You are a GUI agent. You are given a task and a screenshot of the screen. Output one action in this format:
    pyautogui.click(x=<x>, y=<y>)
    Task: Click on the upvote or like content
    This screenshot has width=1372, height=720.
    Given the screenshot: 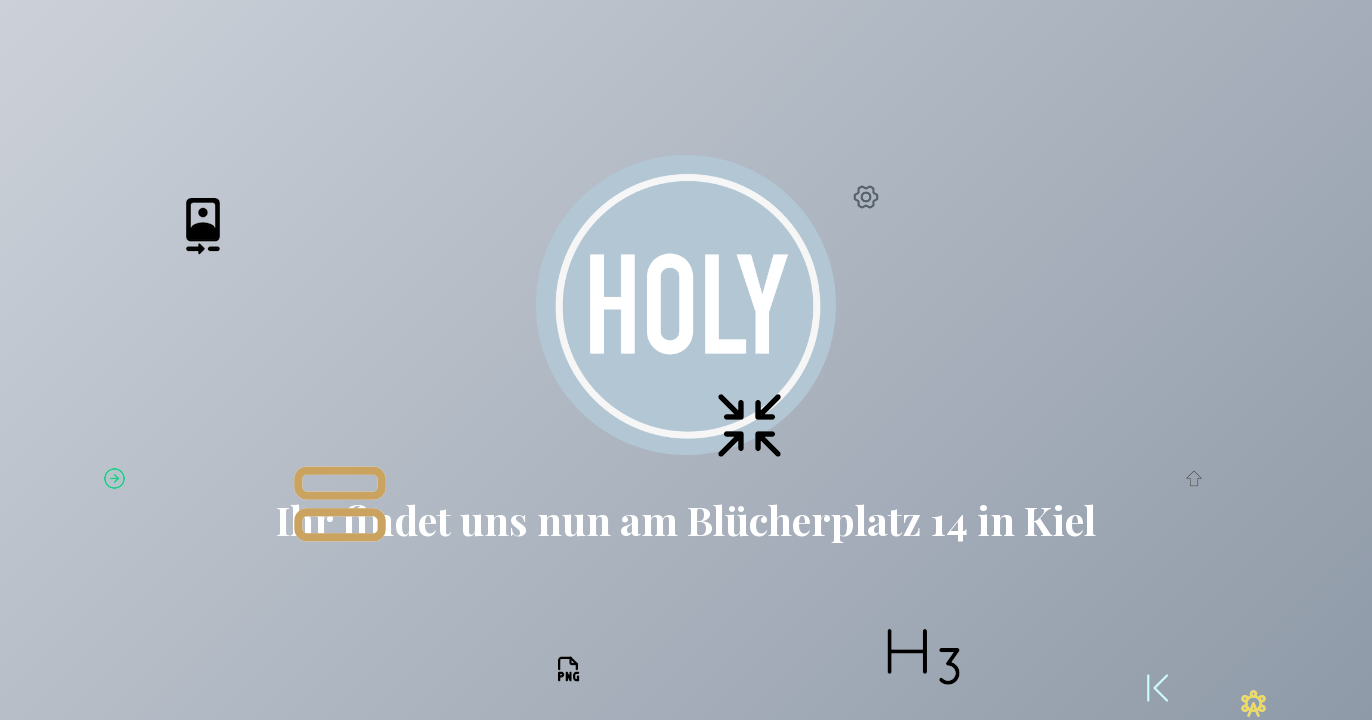 What is the action you would take?
    pyautogui.click(x=1194, y=479)
    